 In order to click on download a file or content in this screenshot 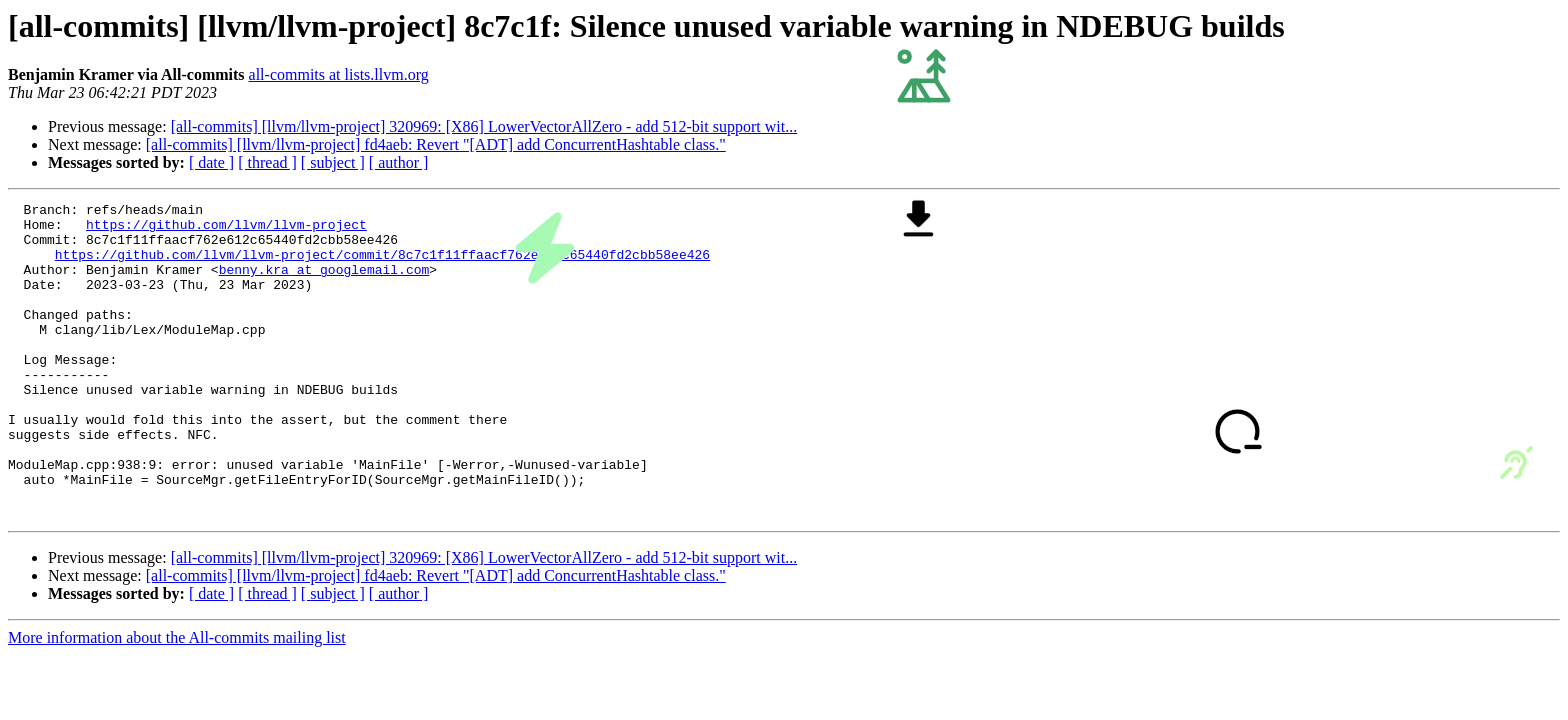, I will do `click(918, 219)`.